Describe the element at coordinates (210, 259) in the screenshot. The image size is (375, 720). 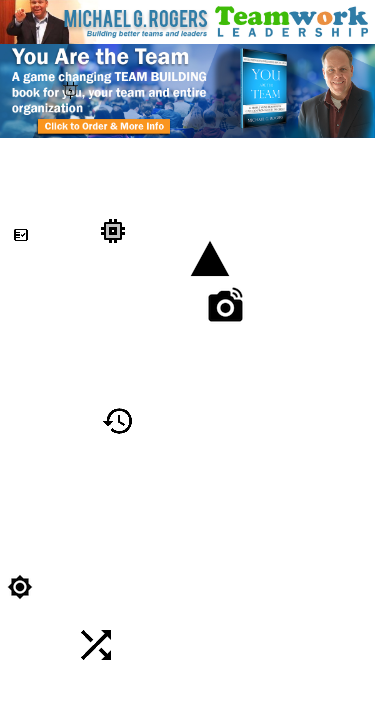
I see `indicates a warning or alert status` at that location.